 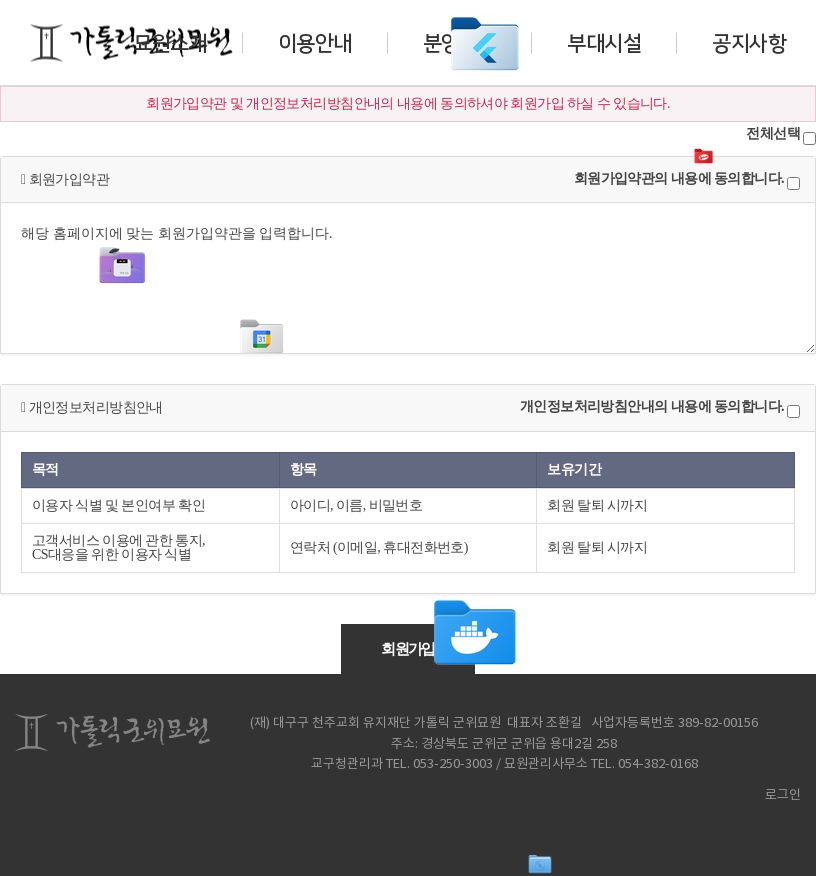 What do you see at coordinates (484, 45) in the screenshot?
I see `open flutter project folder` at bounding box center [484, 45].